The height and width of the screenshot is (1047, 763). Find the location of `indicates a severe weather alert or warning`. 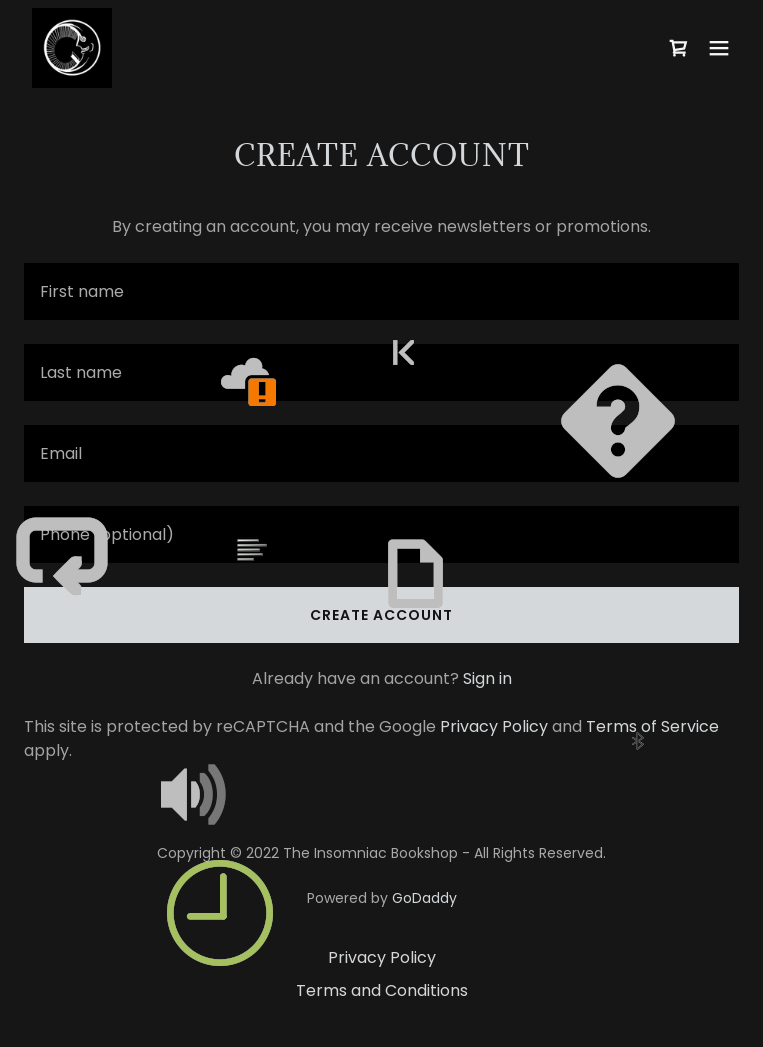

indicates a severe weather alert or warning is located at coordinates (248, 378).